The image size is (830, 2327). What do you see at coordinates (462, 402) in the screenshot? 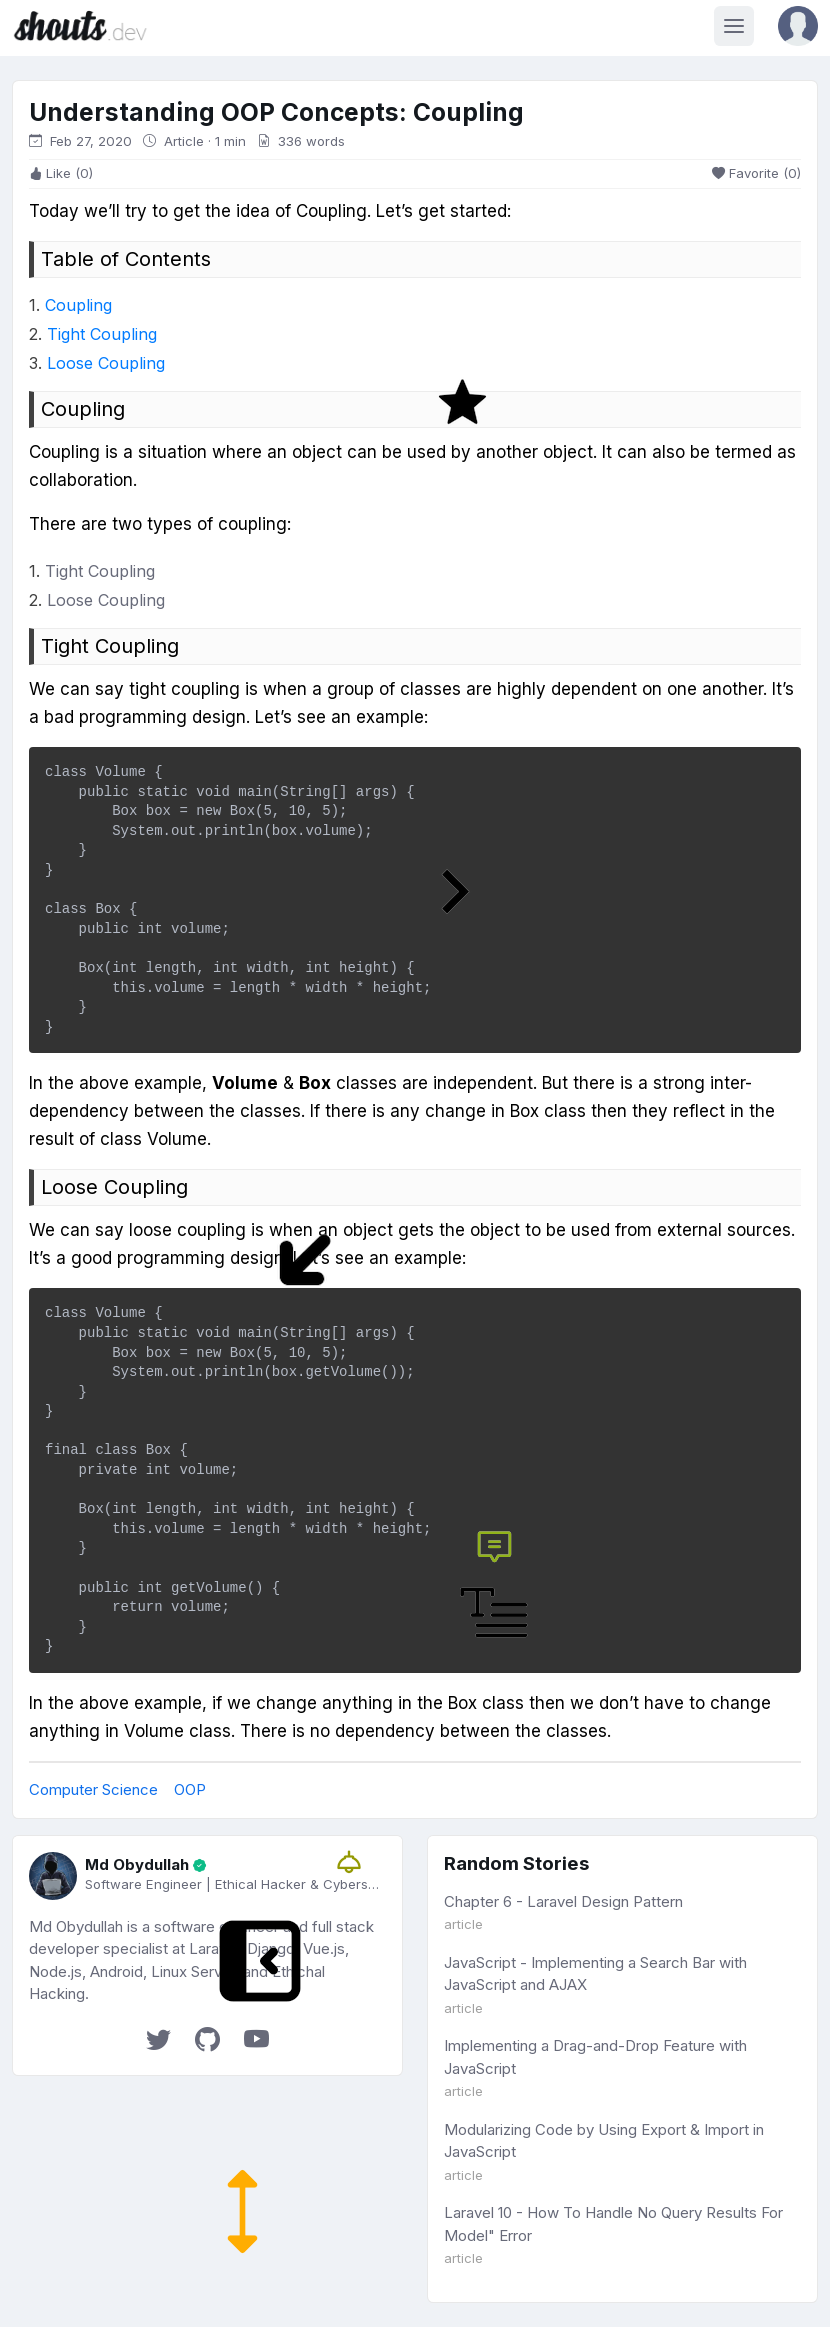
I see `add item to favorites` at bounding box center [462, 402].